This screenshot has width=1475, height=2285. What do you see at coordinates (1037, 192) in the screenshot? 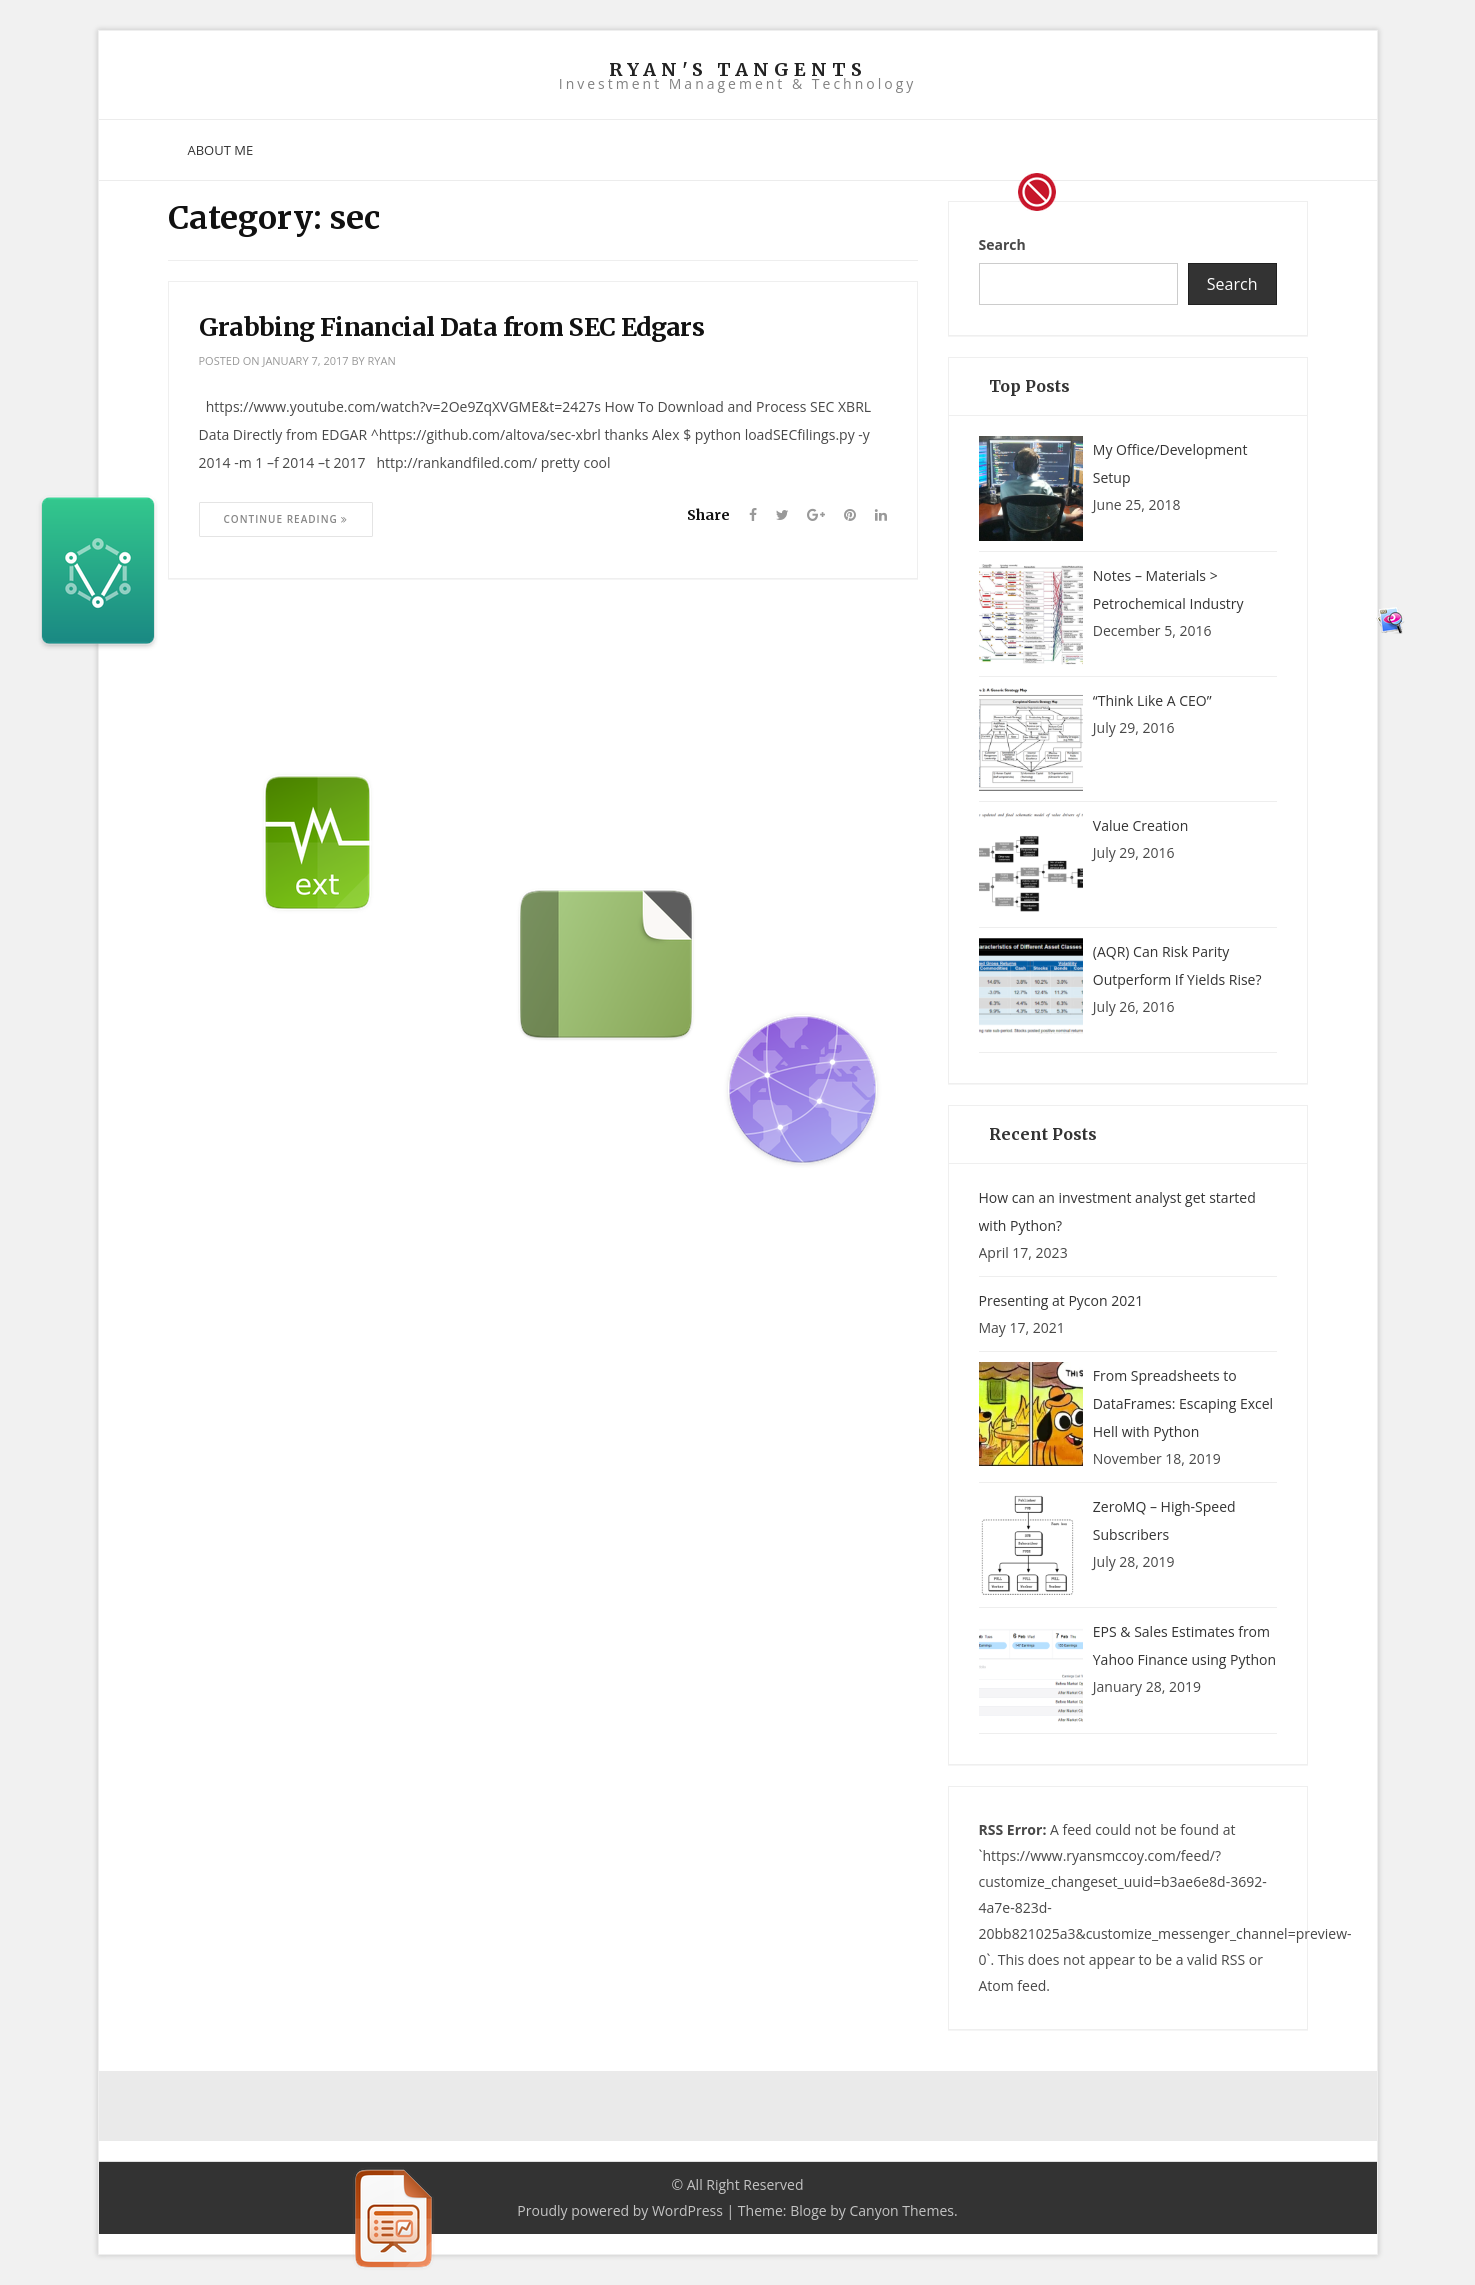
I see `clear or delete text from an input field` at bounding box center [1037, 192].